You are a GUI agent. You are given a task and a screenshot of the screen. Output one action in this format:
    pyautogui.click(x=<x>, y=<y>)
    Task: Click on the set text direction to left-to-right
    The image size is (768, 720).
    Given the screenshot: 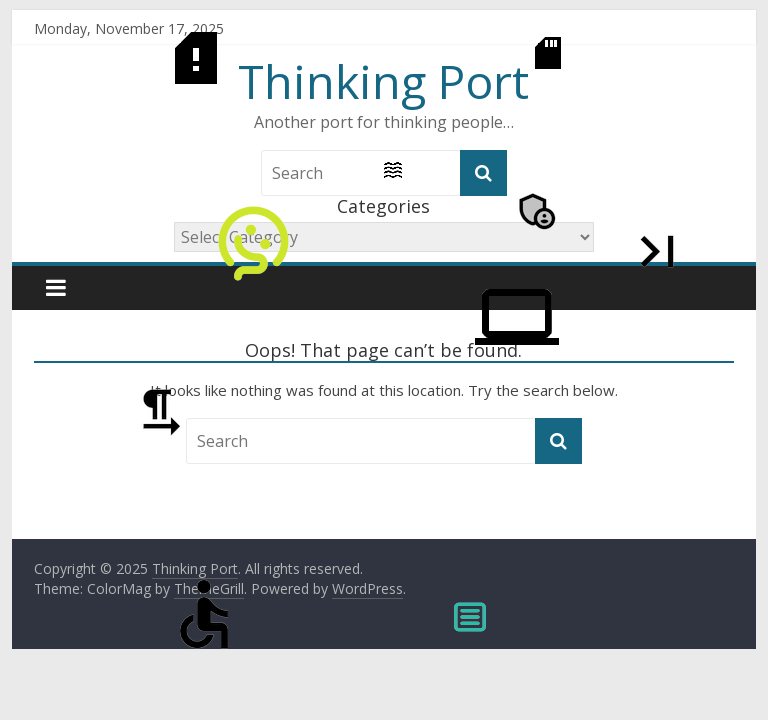 What is the action you would take?
    pyautogui.click(x=159, y=412)
    